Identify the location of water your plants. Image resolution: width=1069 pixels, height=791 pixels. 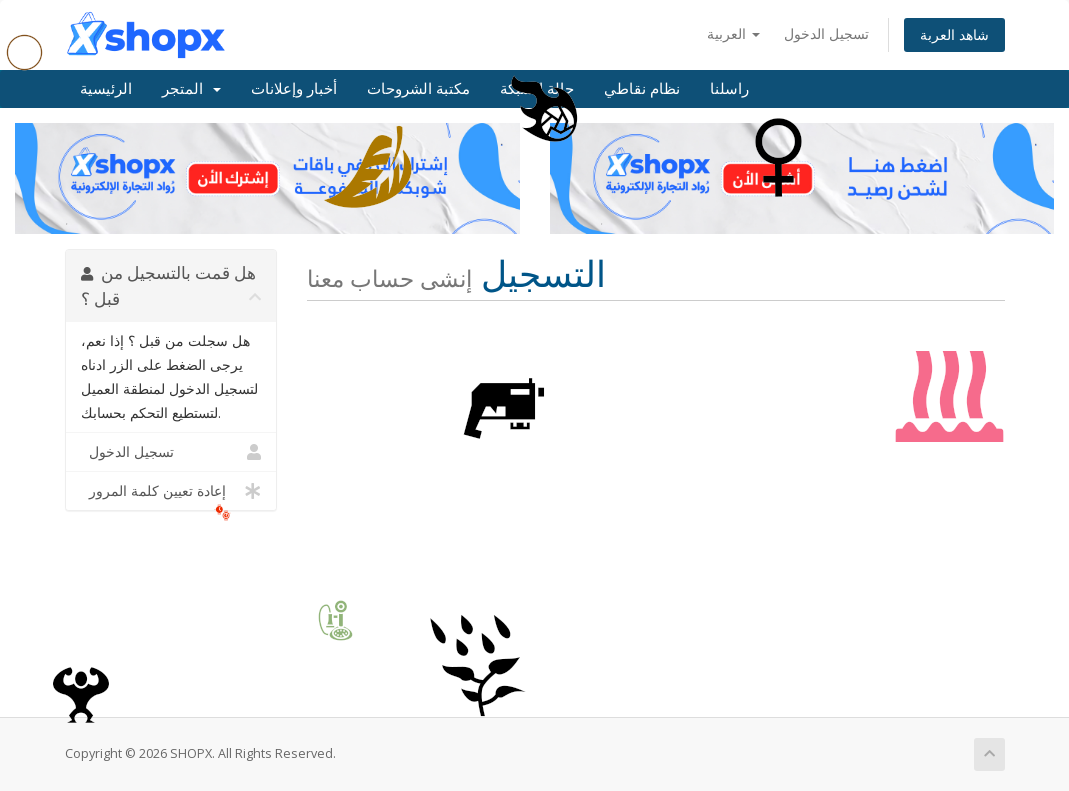
(480, 664).